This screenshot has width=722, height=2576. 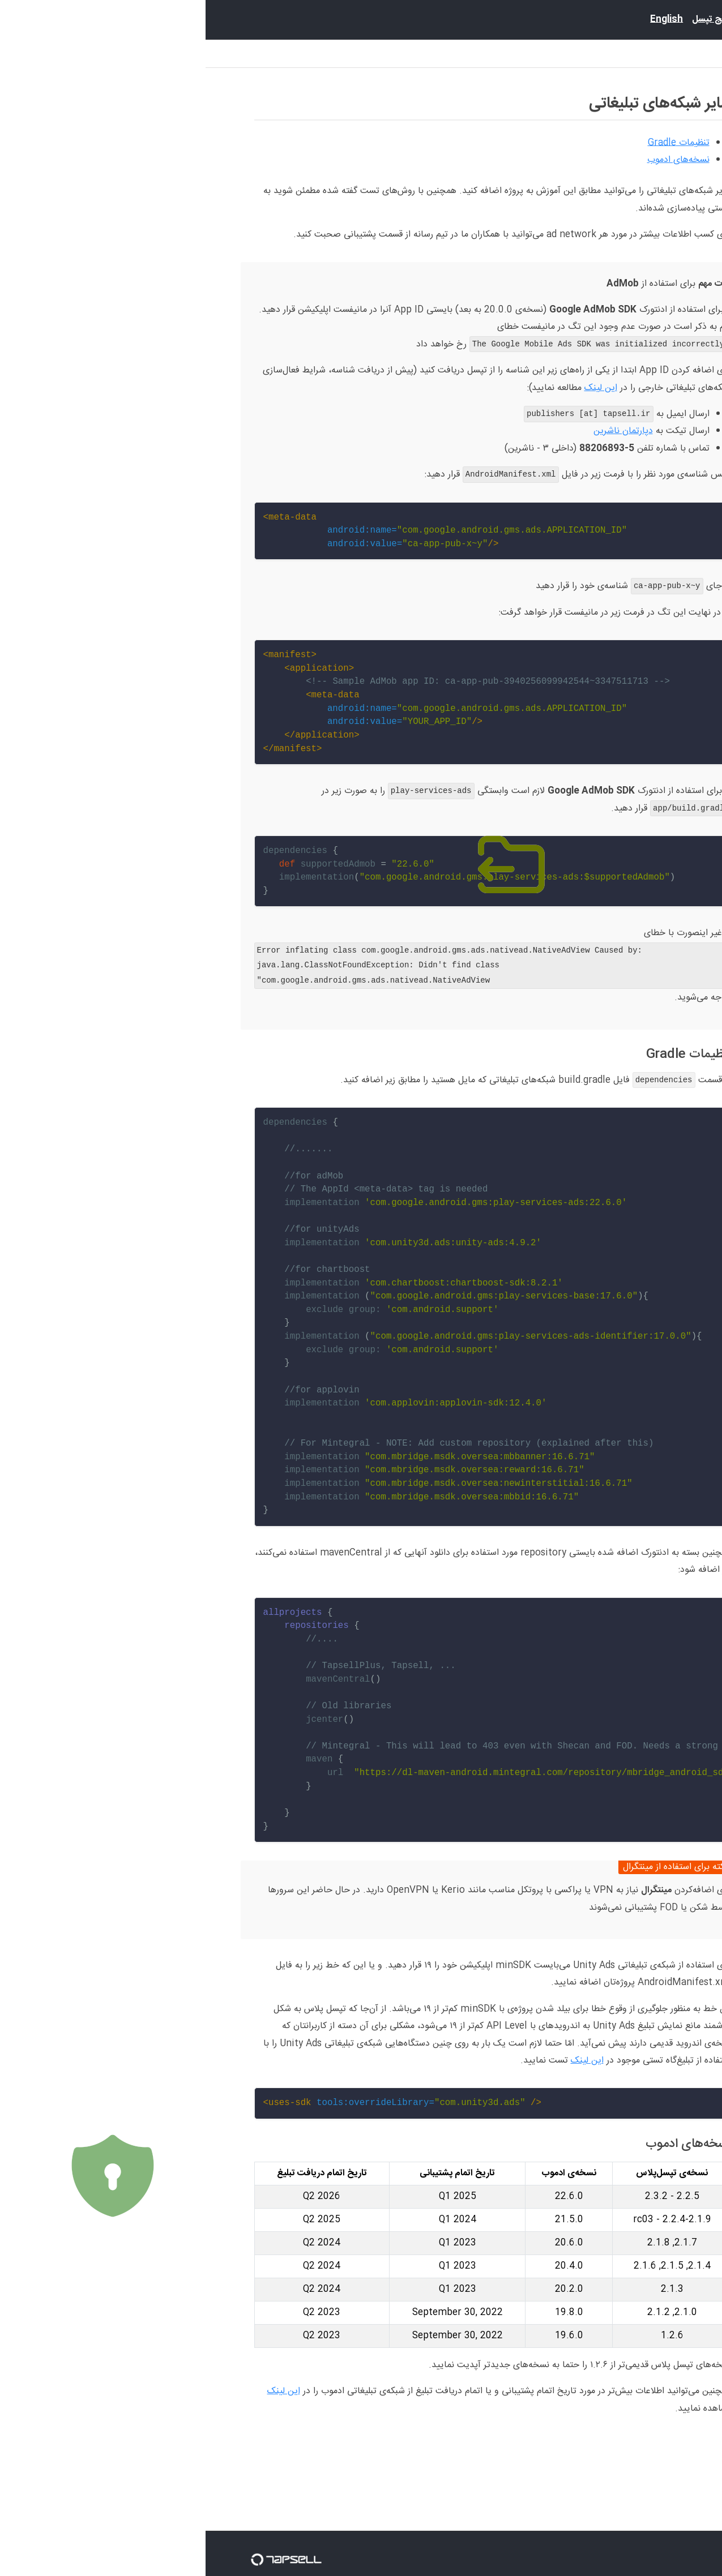 I want to click on access security or privacy settings, so click(x=113, y=2176).